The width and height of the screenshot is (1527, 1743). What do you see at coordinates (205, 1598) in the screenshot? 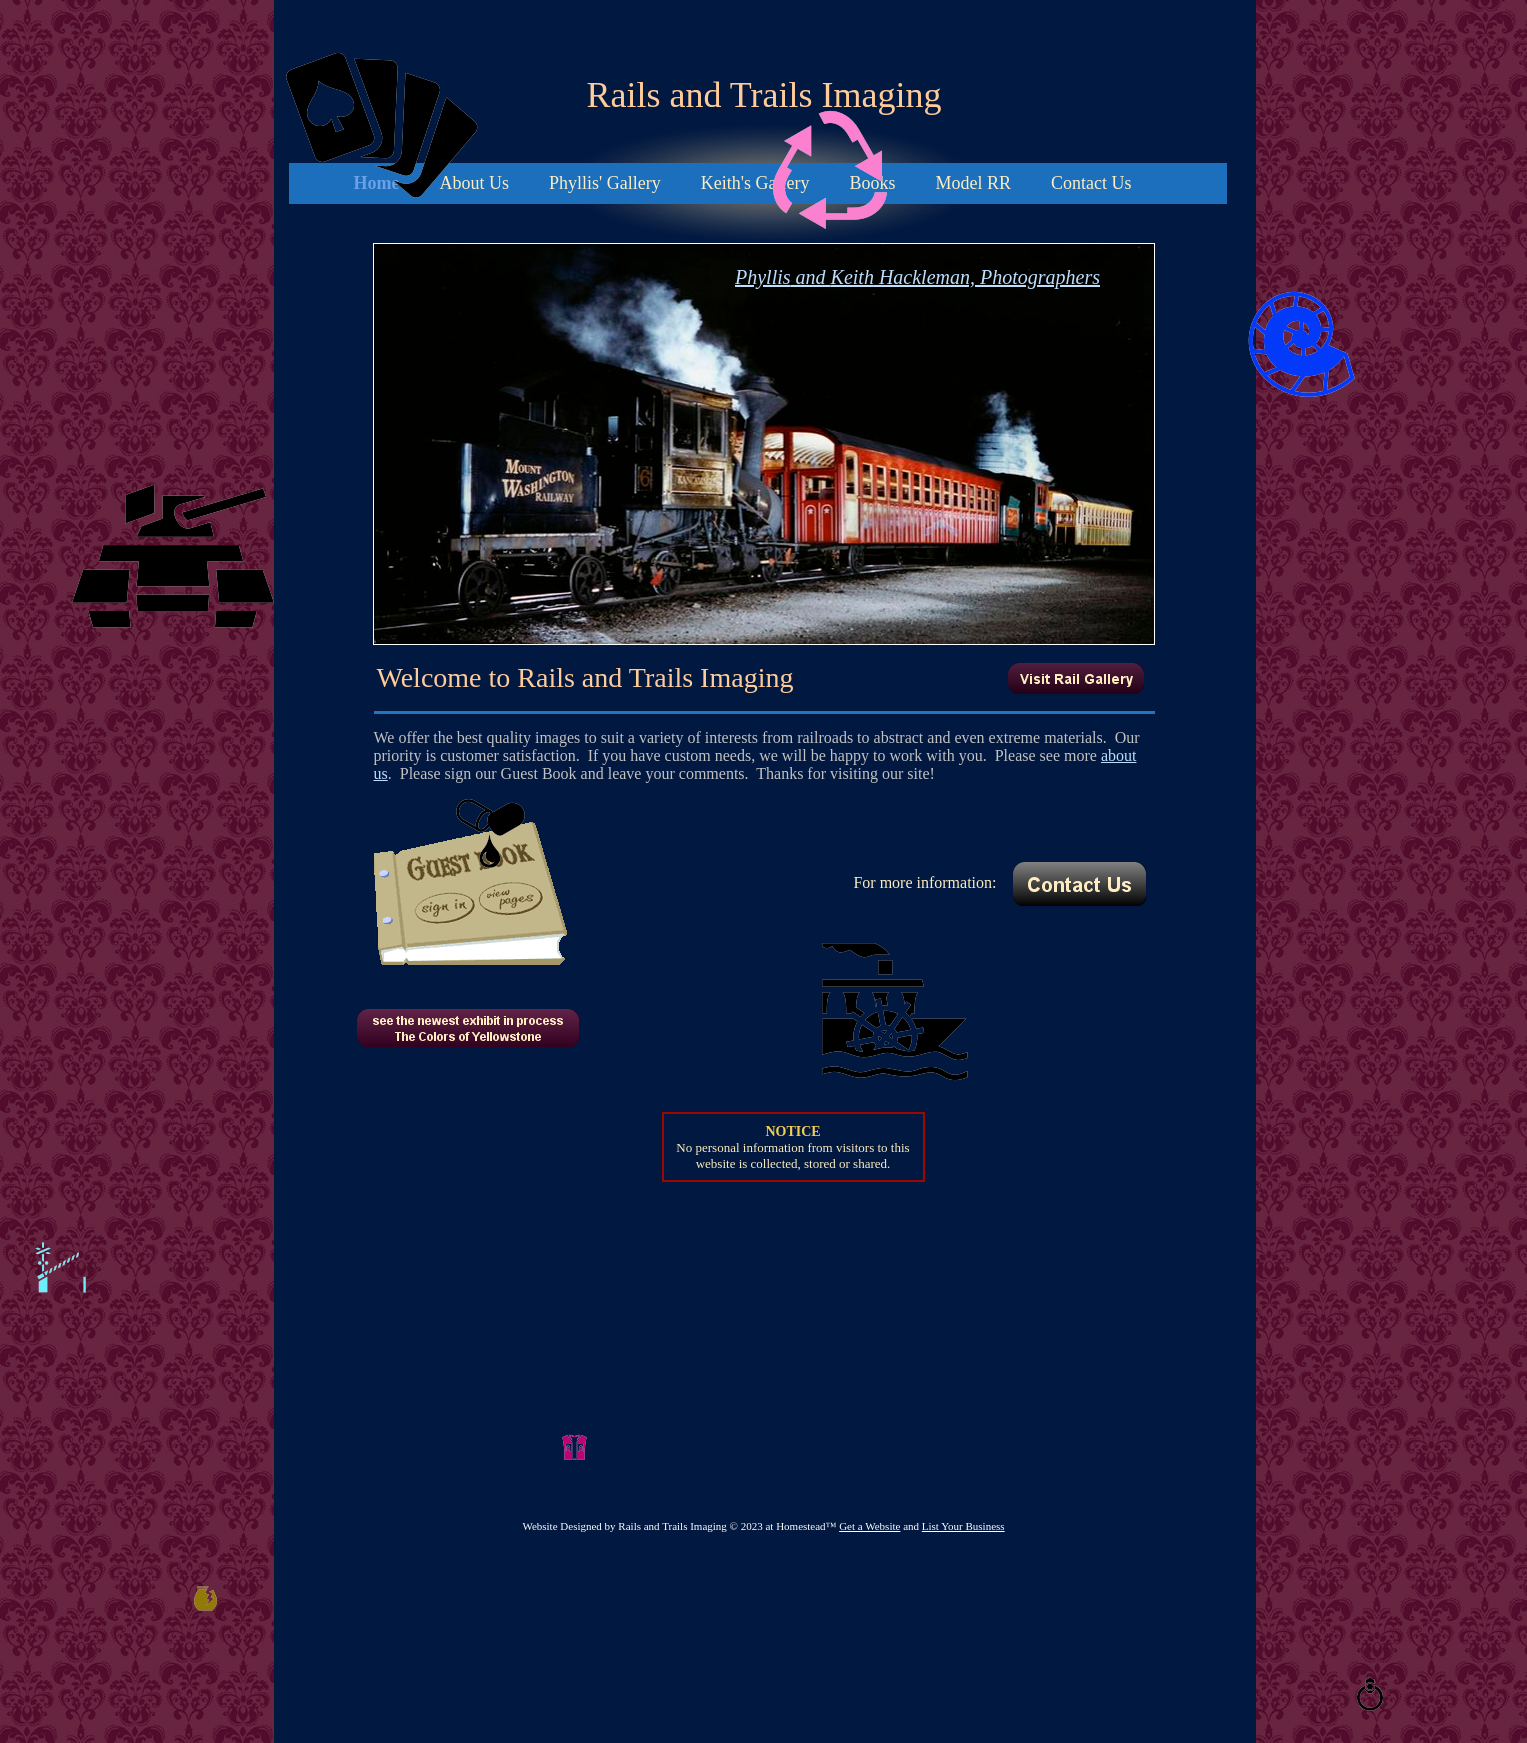
I see `indicates a broken or damaged item` at bounding box center [205, 1598].